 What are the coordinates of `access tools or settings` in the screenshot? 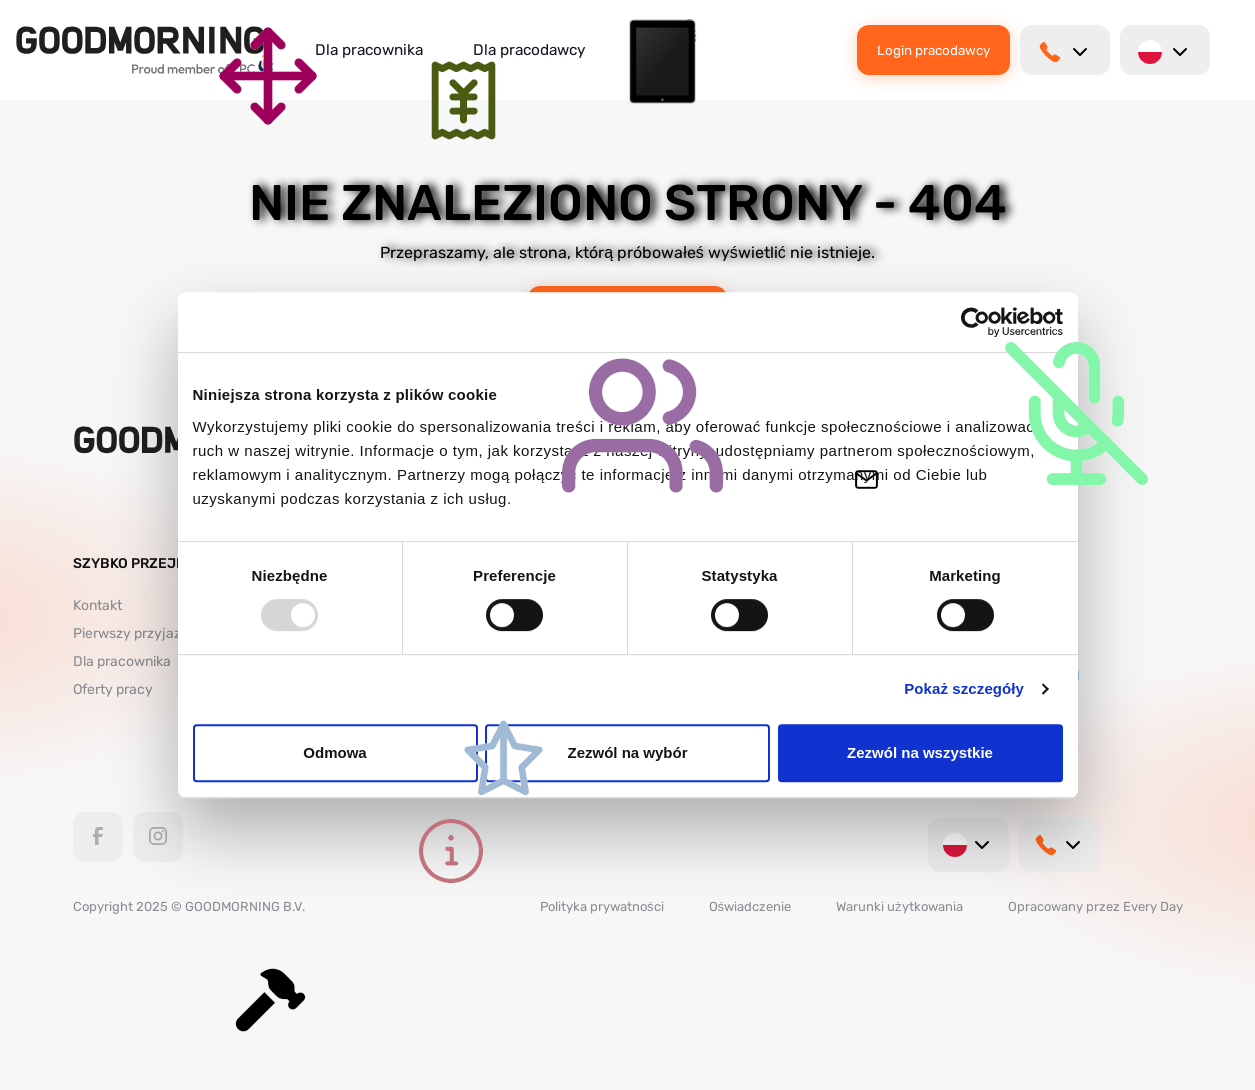 It's located at (270, 1001).